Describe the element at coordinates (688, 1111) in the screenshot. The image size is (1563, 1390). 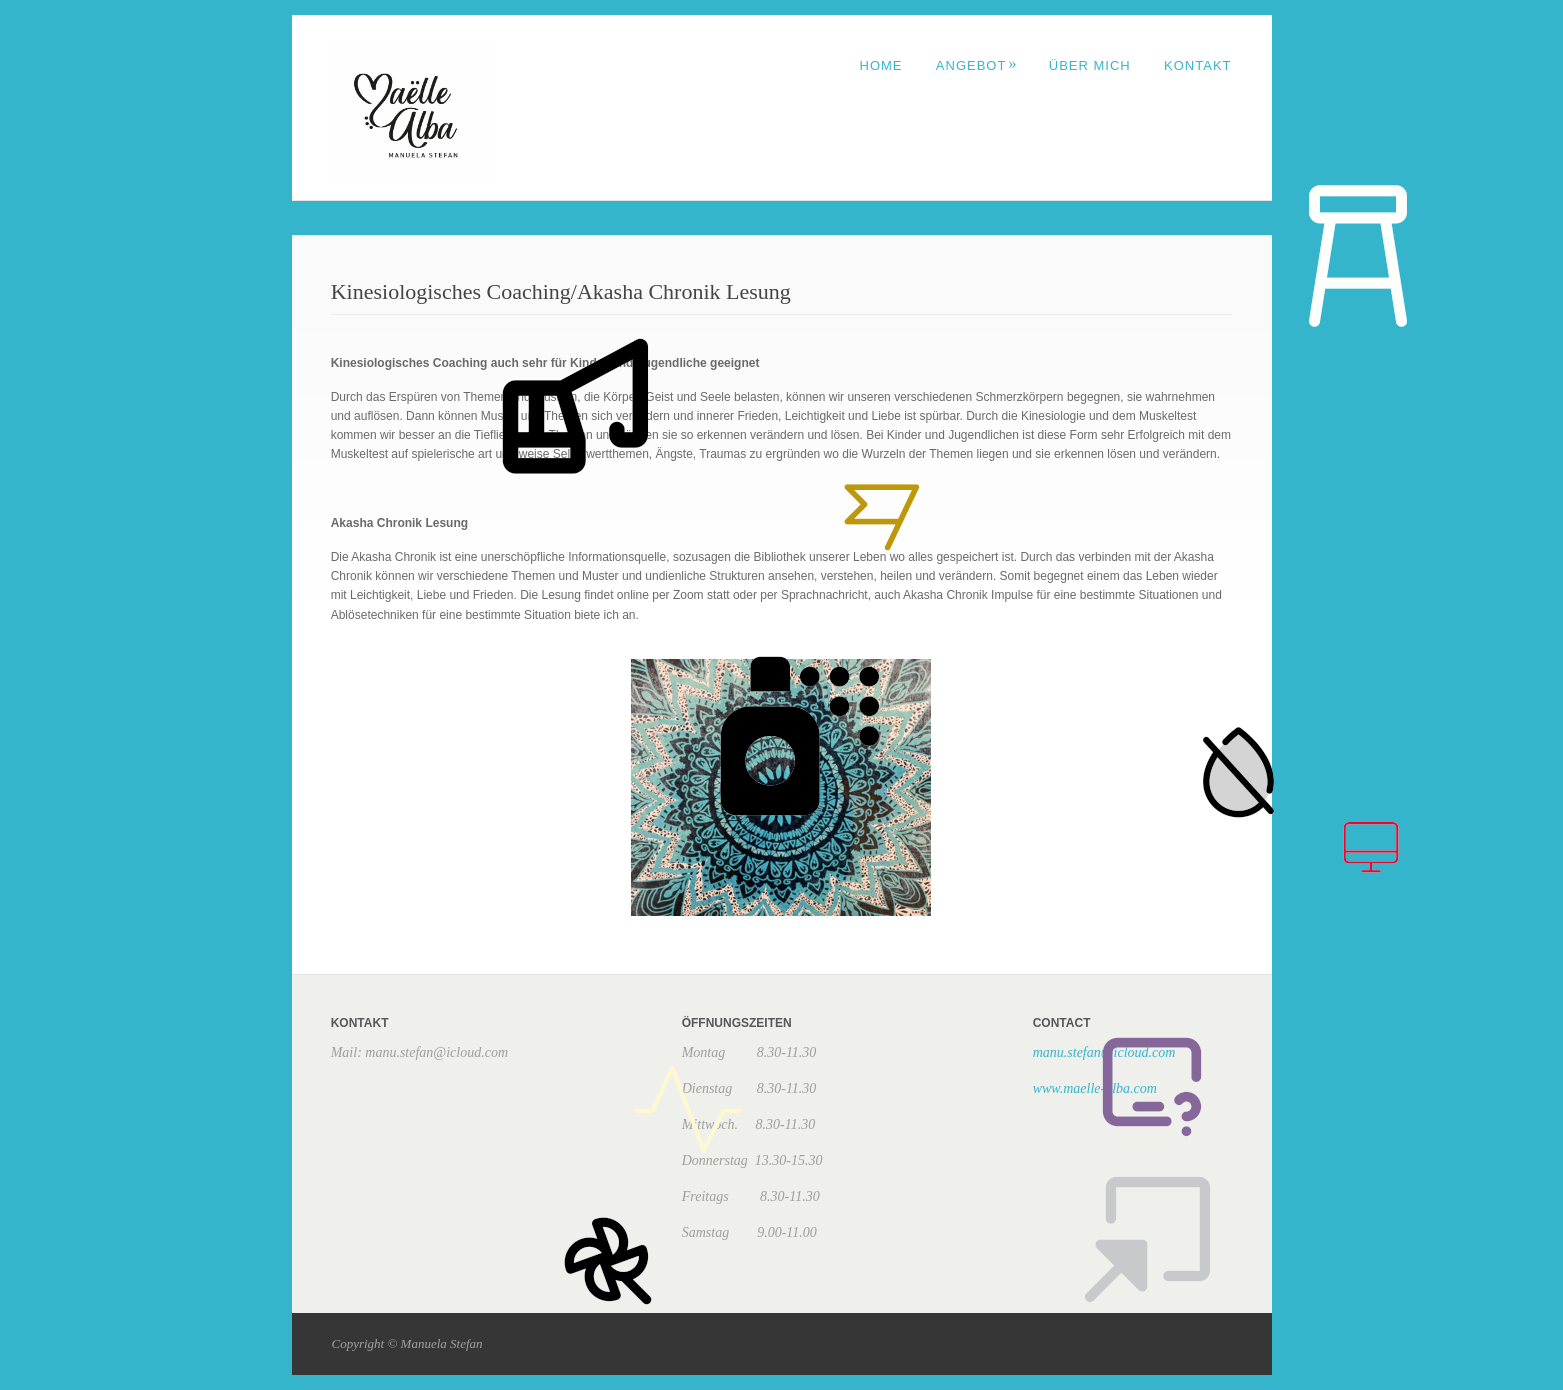
I see `view health or heart rate monitoring` at that location.